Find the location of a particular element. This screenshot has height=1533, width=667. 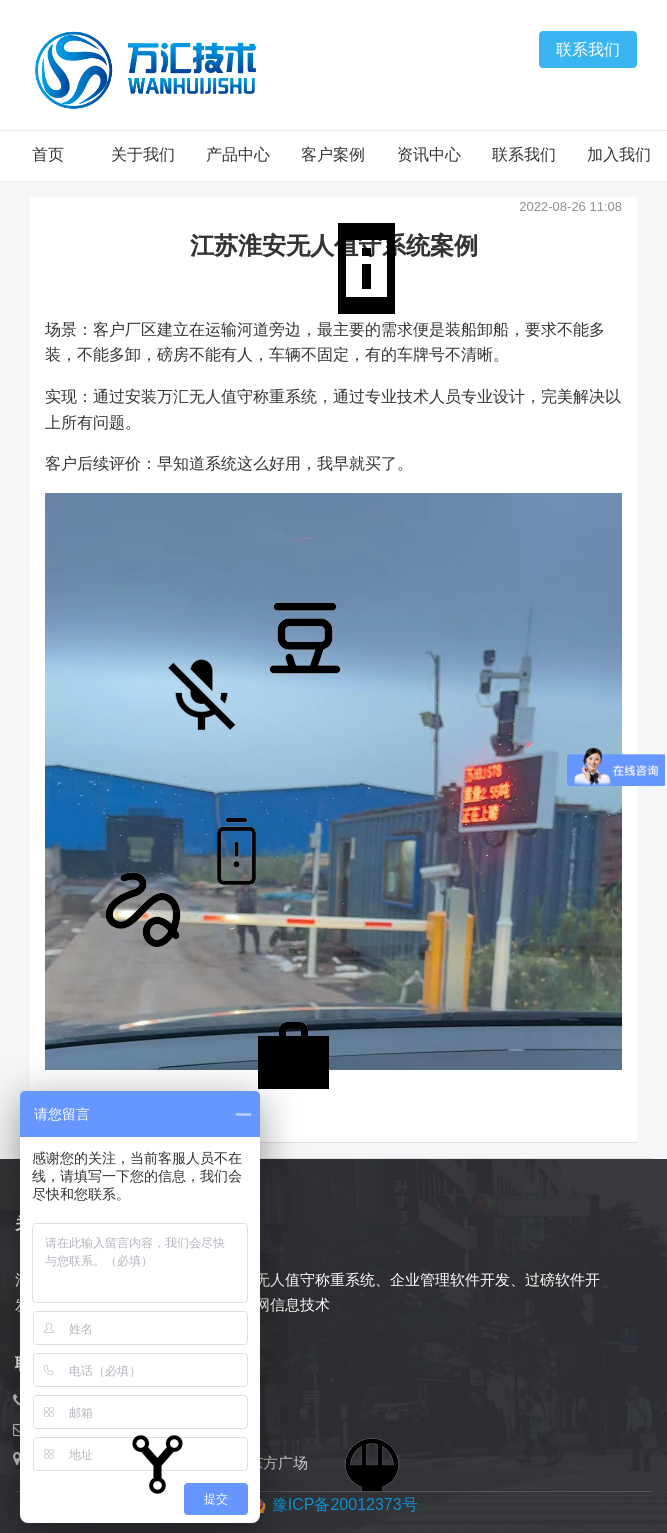

decorative squiggle or flourish element is located at coordinates (142, 909).